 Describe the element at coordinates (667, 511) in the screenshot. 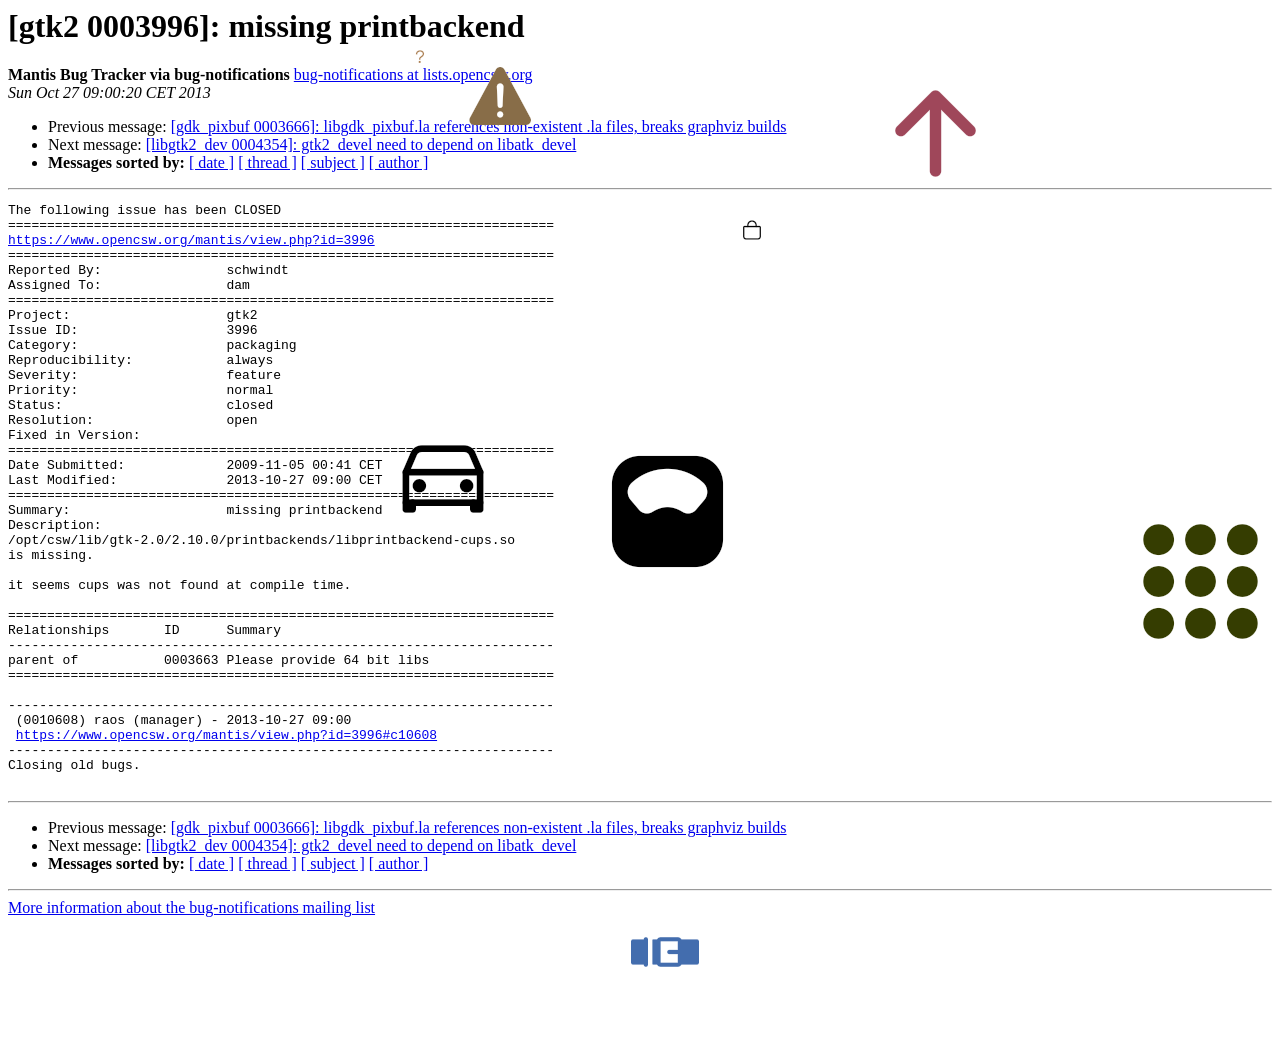

I see `view weight or body measurements` at that location.